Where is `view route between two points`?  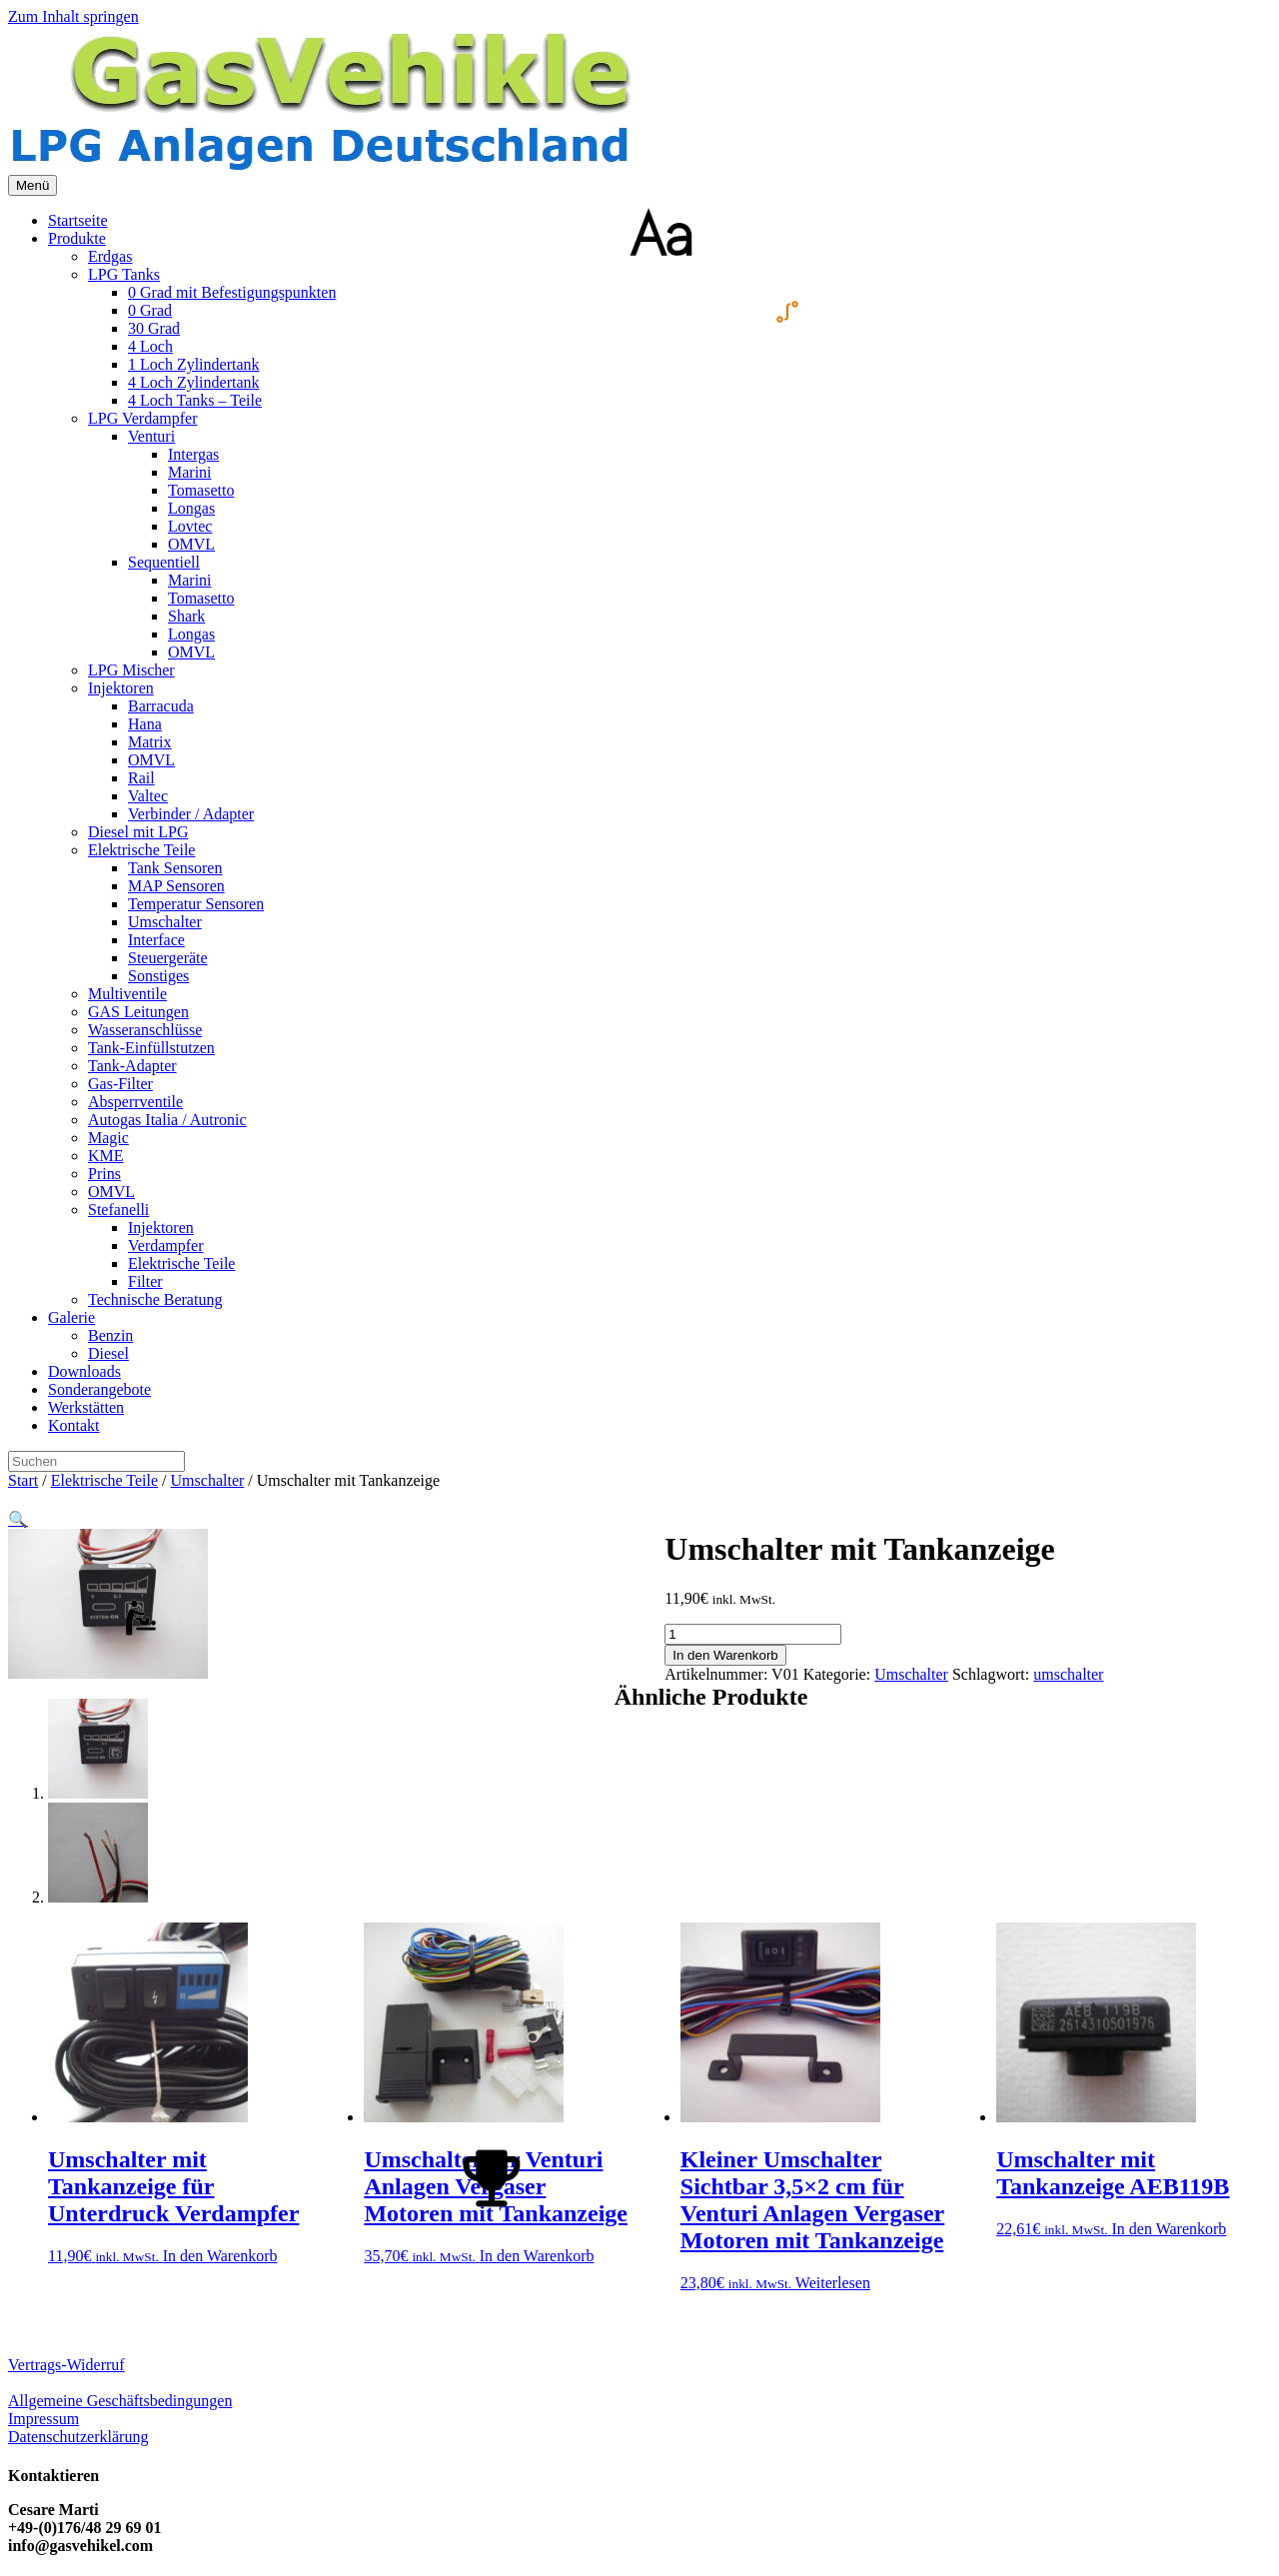 view route between two points is located at coordinates (787, 312).